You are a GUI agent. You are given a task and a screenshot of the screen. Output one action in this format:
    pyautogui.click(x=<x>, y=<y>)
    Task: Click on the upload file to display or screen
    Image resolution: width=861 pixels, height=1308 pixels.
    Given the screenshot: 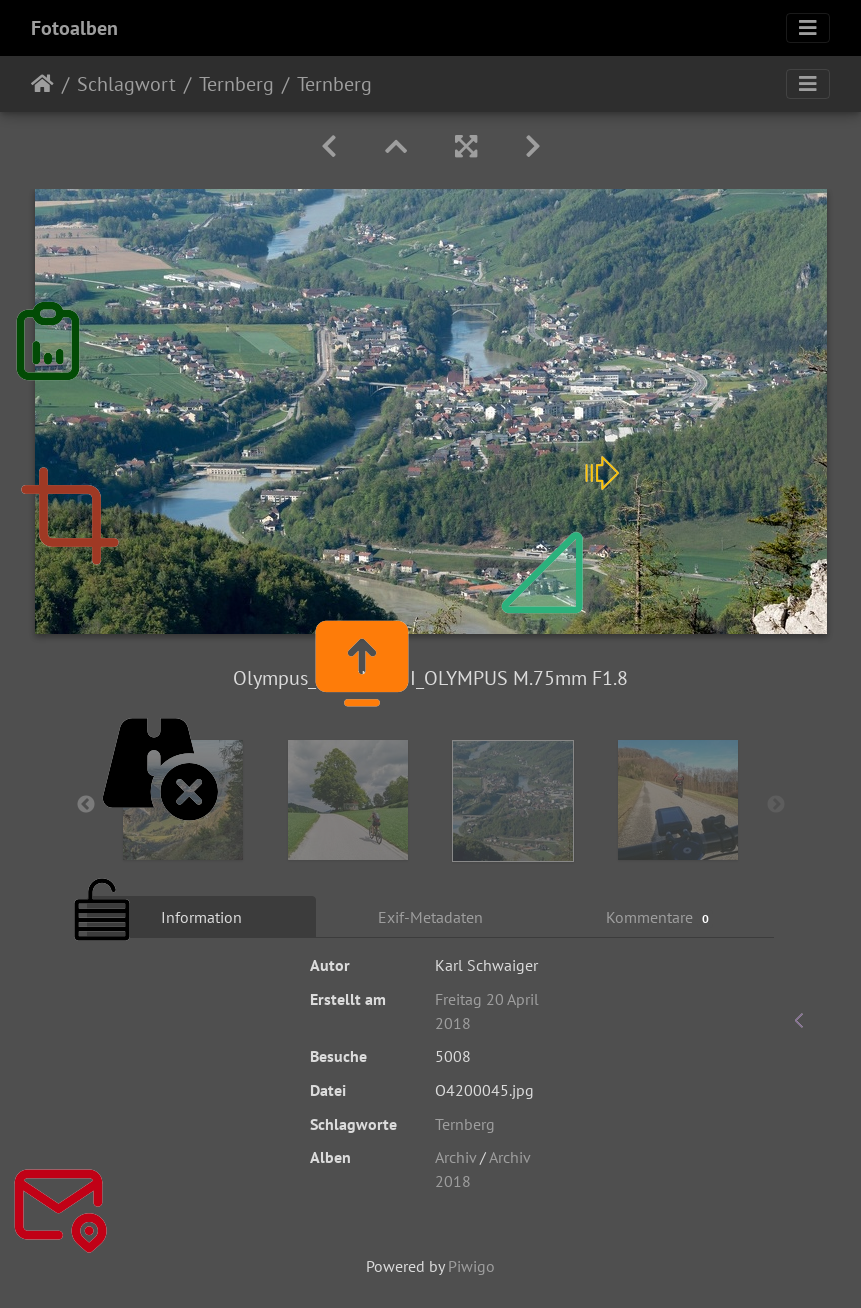 What is the action you would take?
    pyautogui.click(x=362, y=660)
    